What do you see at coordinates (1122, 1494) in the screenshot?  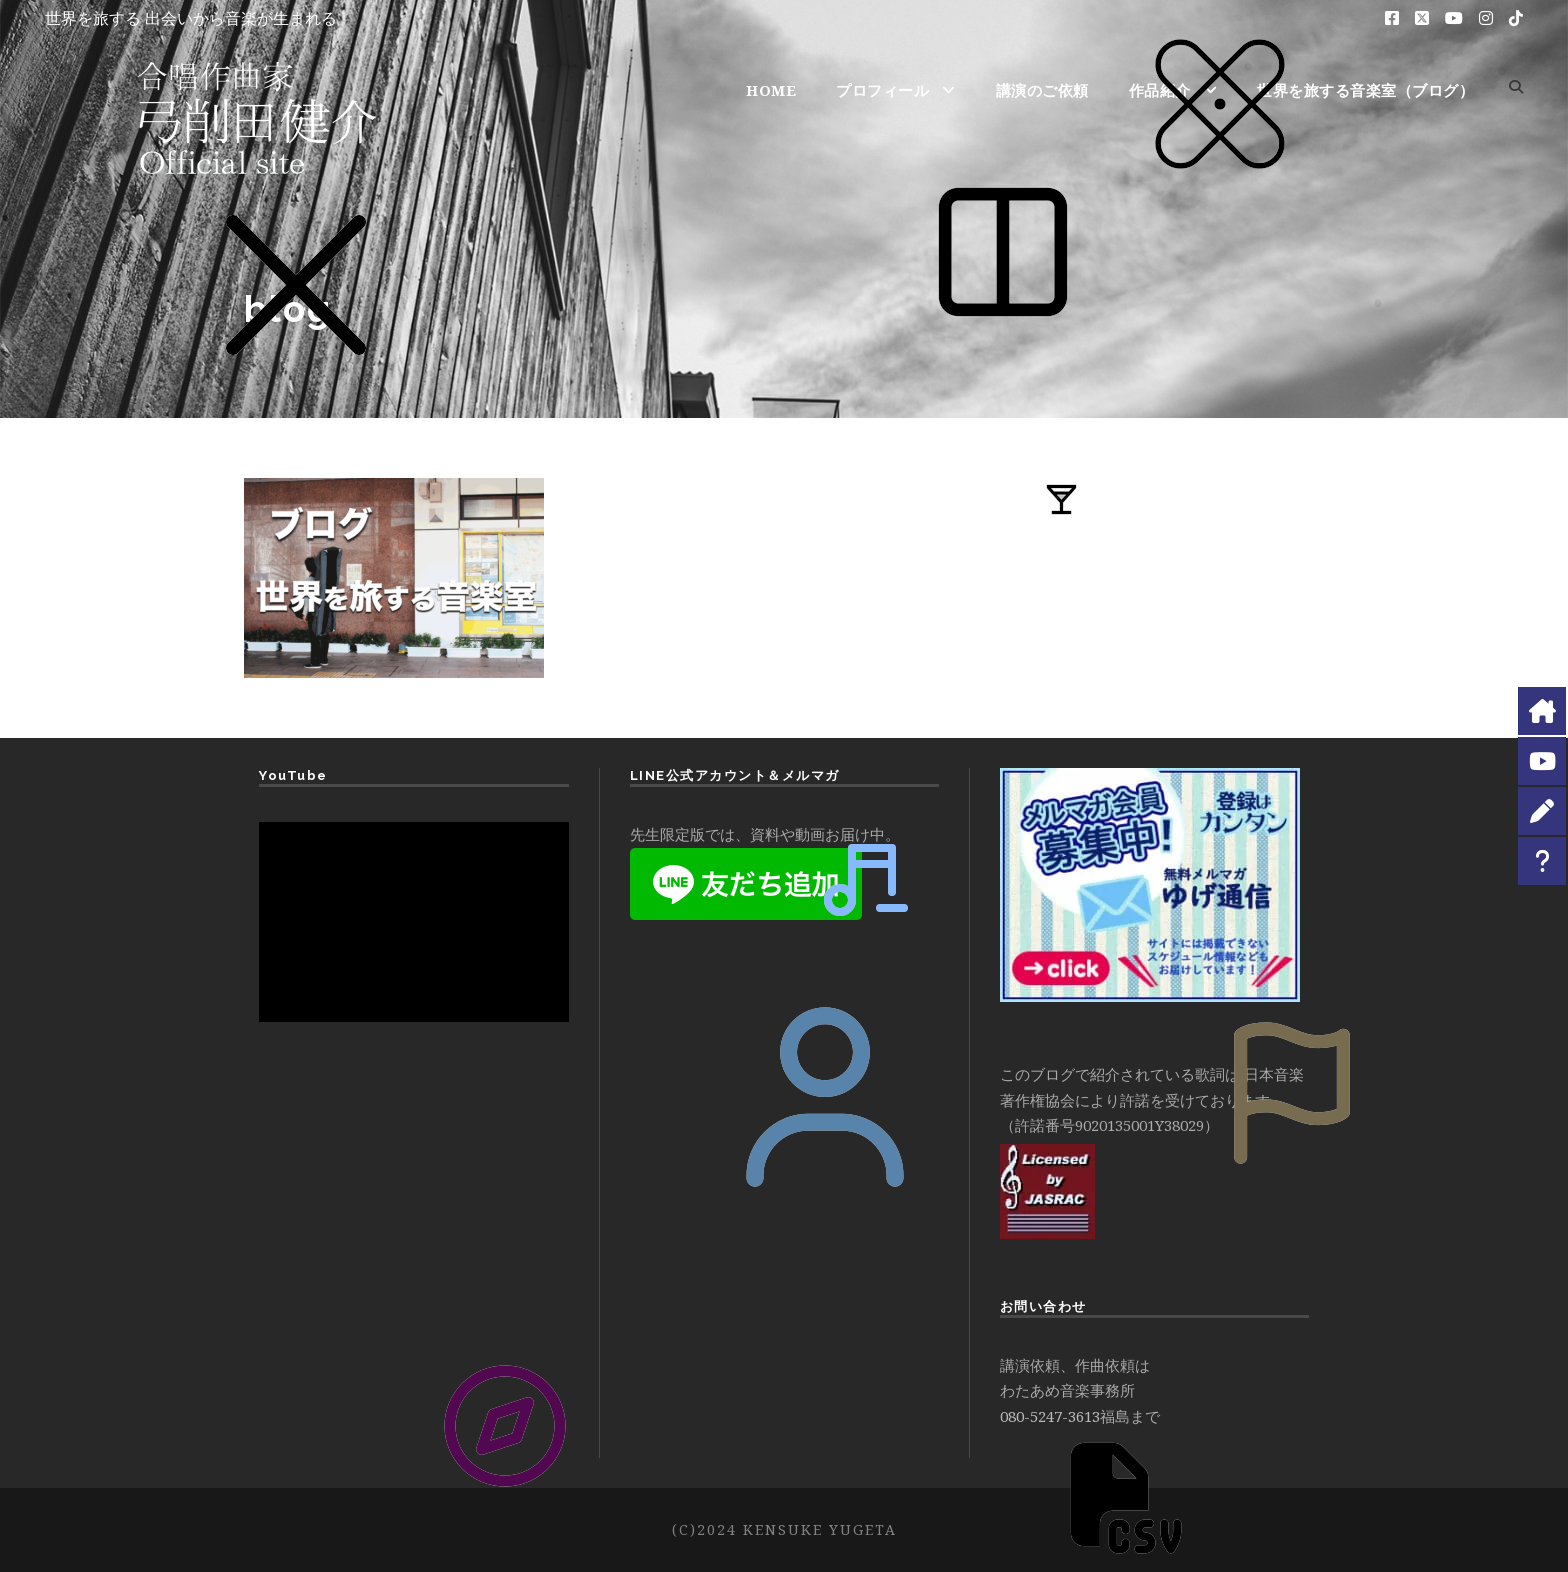 I see `open or view a CSV file` at bounding box center [1122, 1494].